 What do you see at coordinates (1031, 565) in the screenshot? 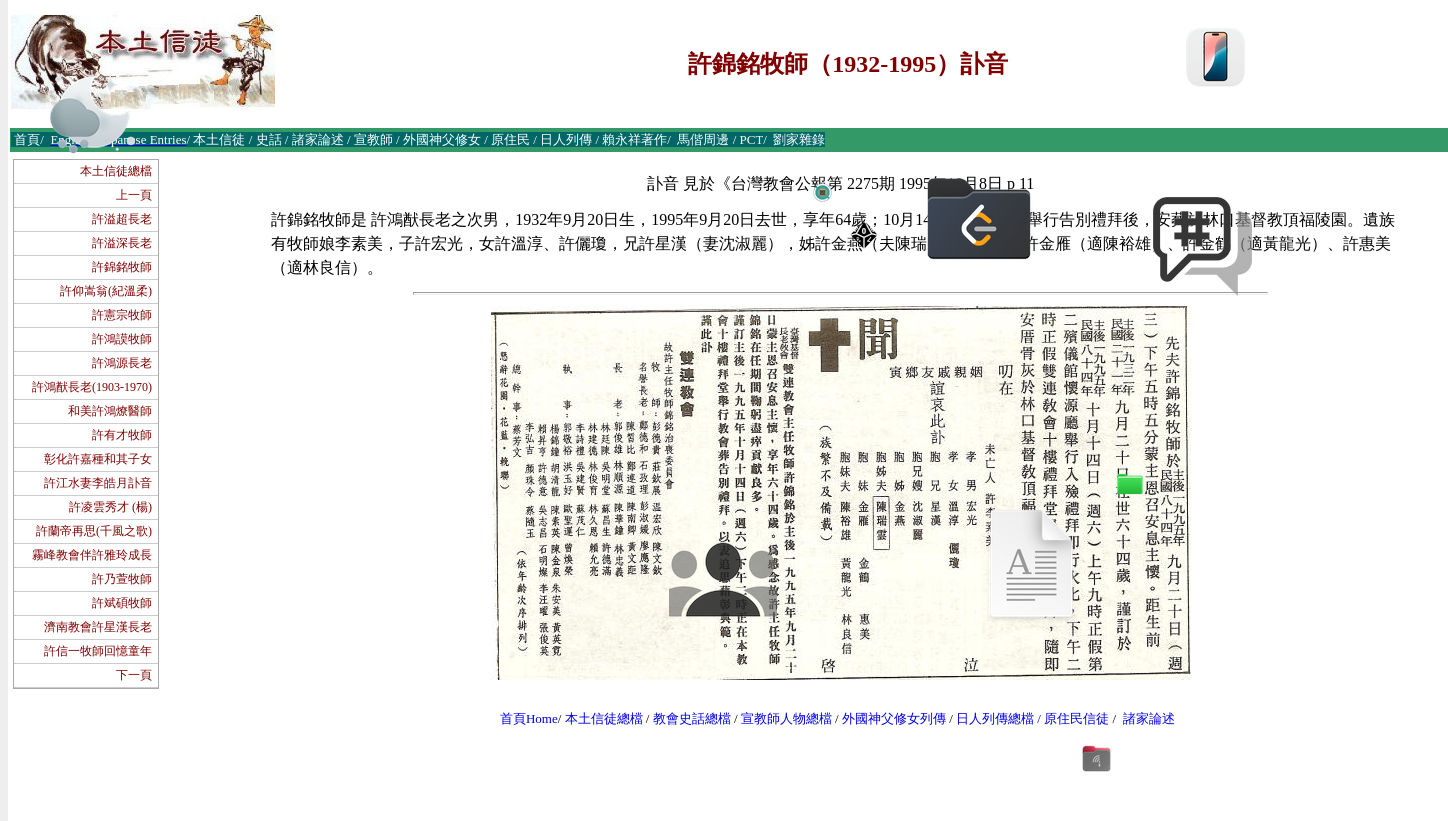
I see `a rich text format document file` at bounding box center [1031, 565].